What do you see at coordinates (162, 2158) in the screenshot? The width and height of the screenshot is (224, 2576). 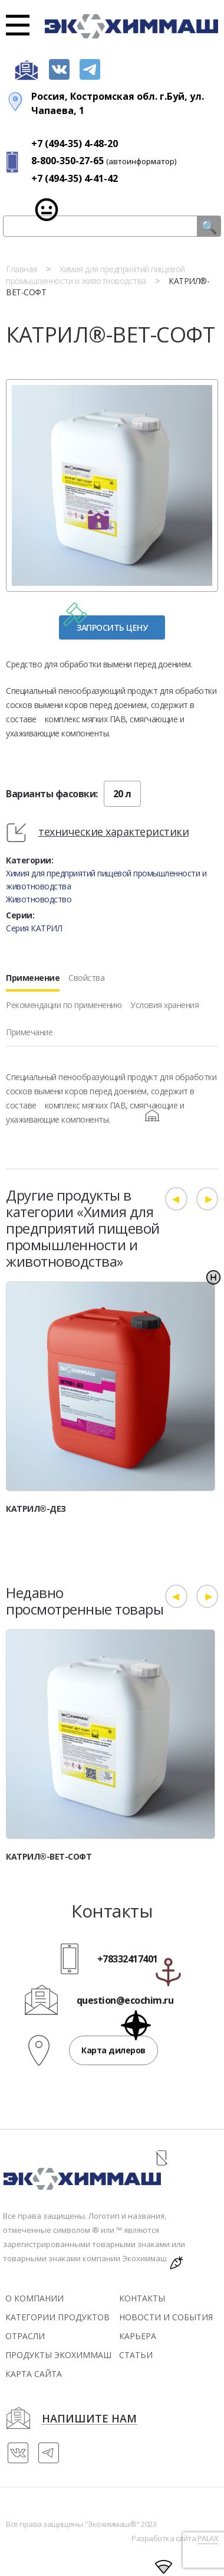 I see `mobile device unavailable or disabled` at bounding box center [162, 2158].